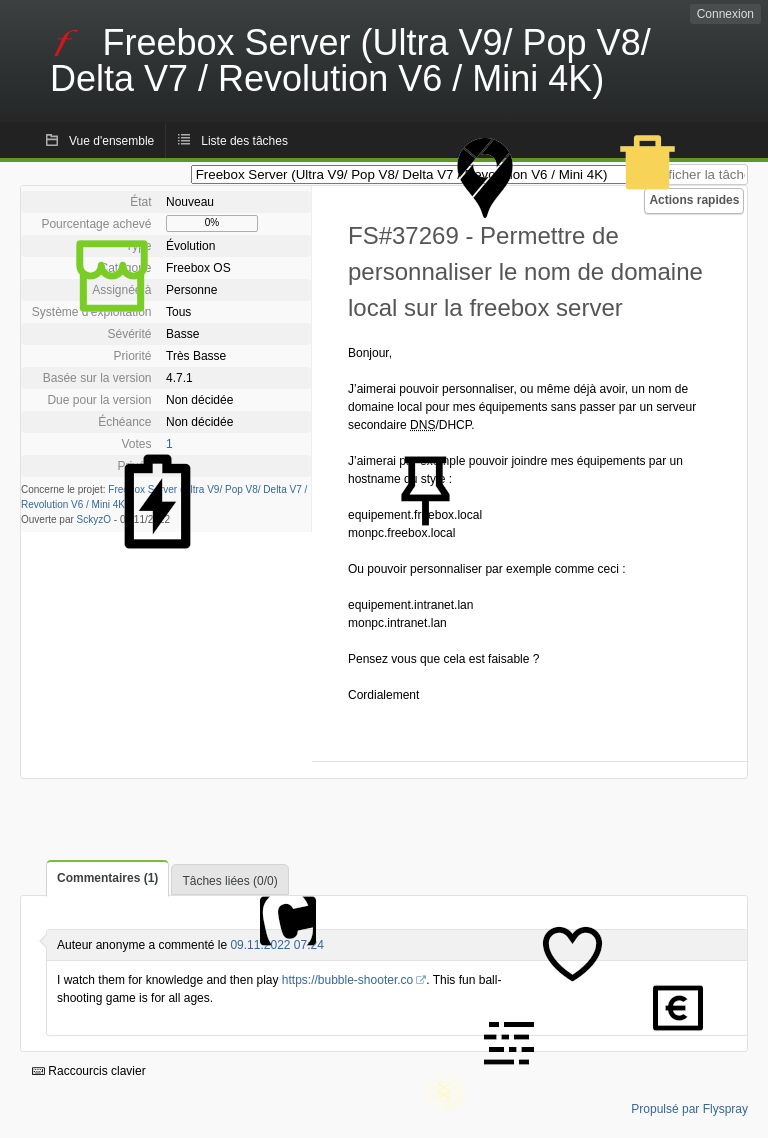 Image resolution: width=768 pixels, height=1138 pixels. What do you see at coordinates (678, 1008) in the screenshot?
I see `view euro currency settings` at bounding box center [678, 1008].